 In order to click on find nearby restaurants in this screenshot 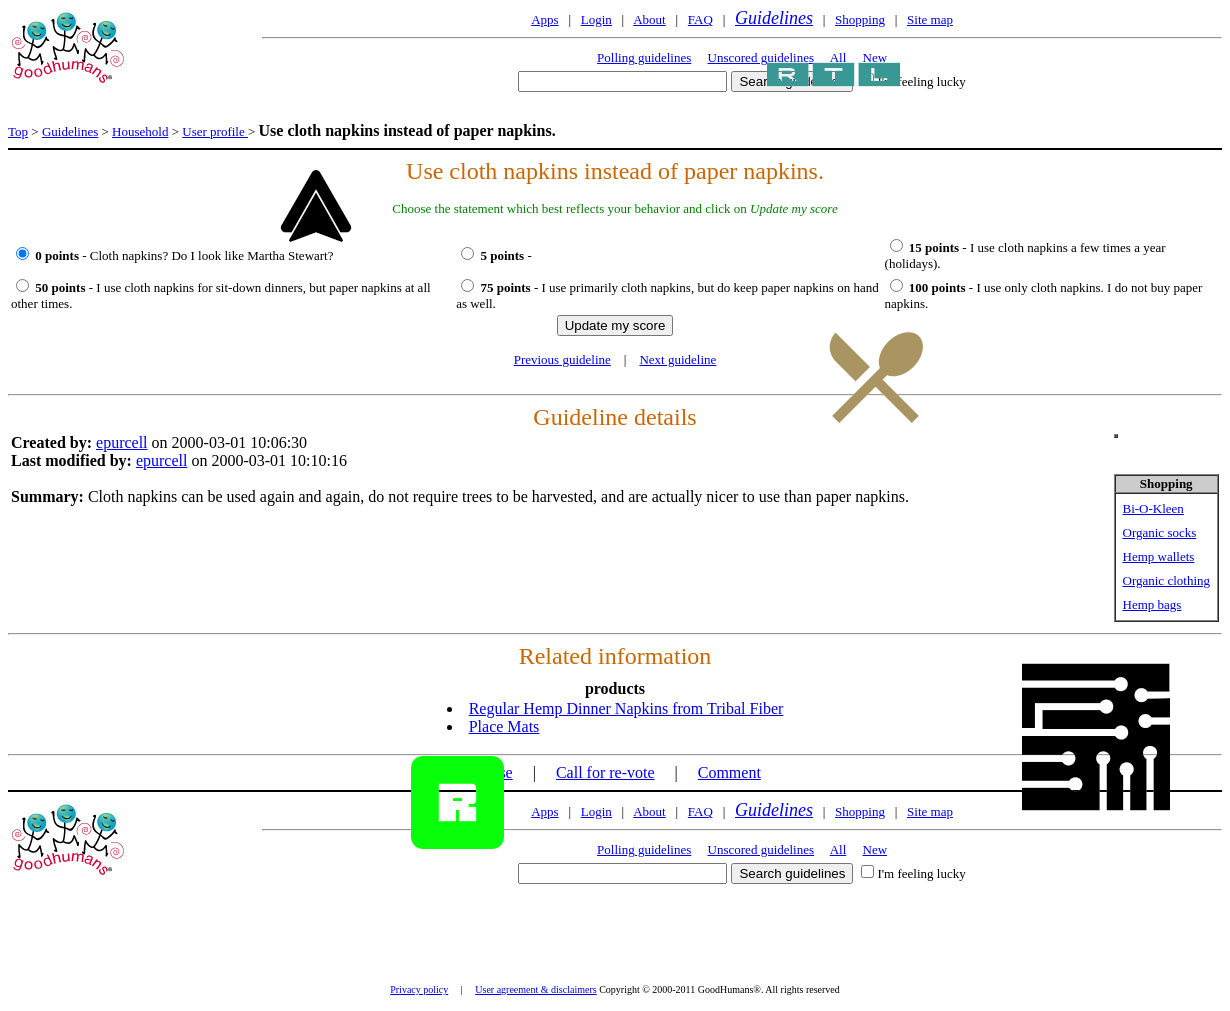, I will do `click(875, 374)`.